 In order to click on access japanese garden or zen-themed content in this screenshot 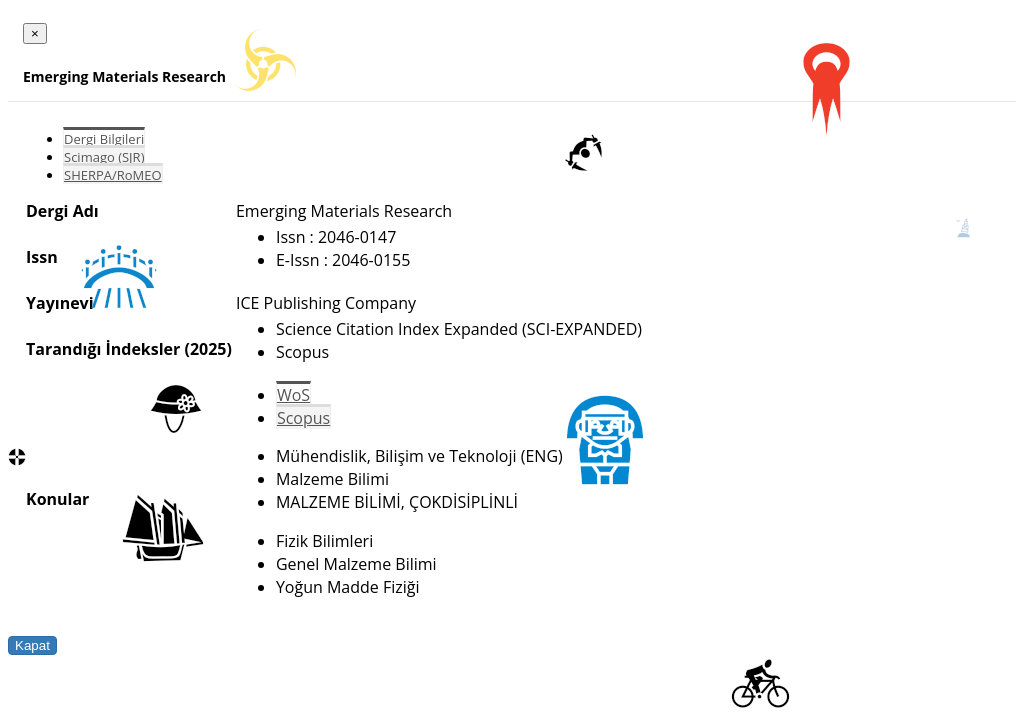, I will do `click(119, 270)`.